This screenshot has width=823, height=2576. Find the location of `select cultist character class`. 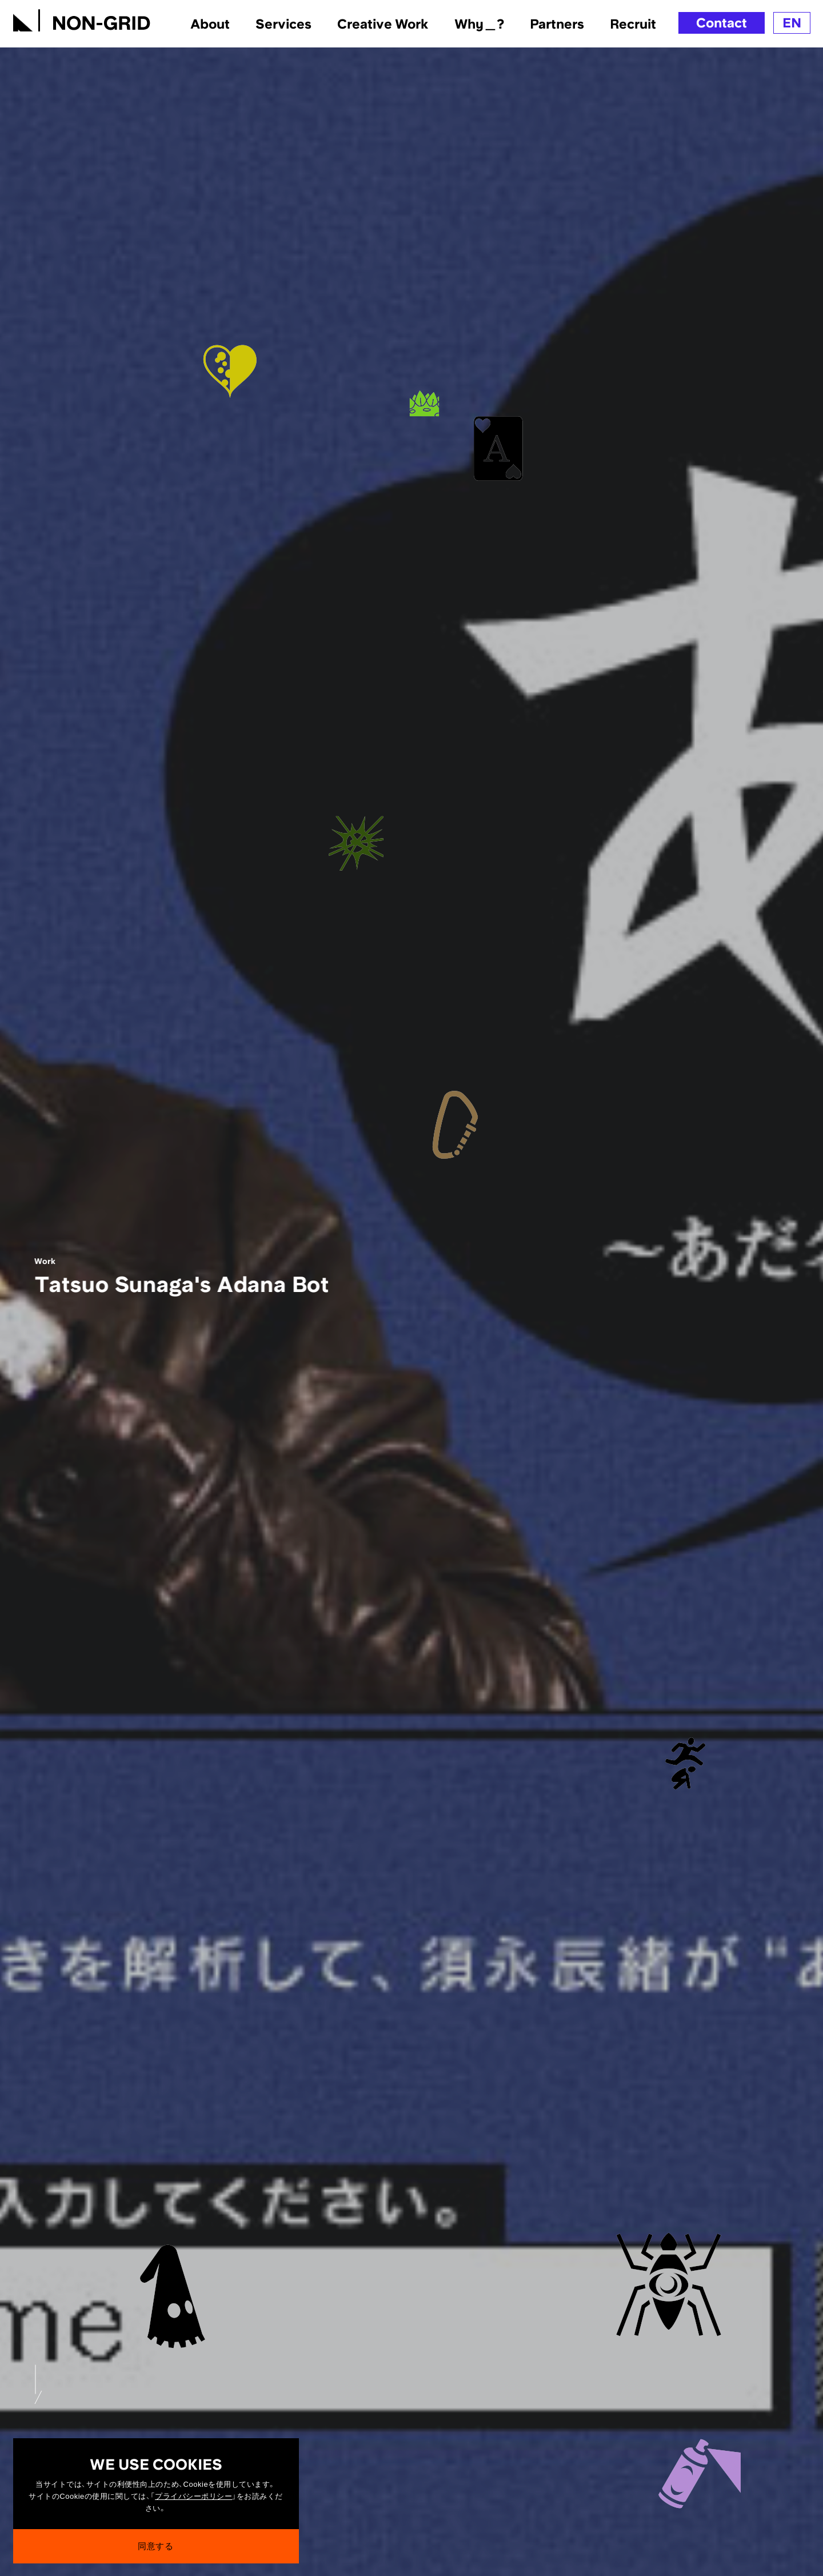

select cultist character class is located at coordinates (173, 2296).